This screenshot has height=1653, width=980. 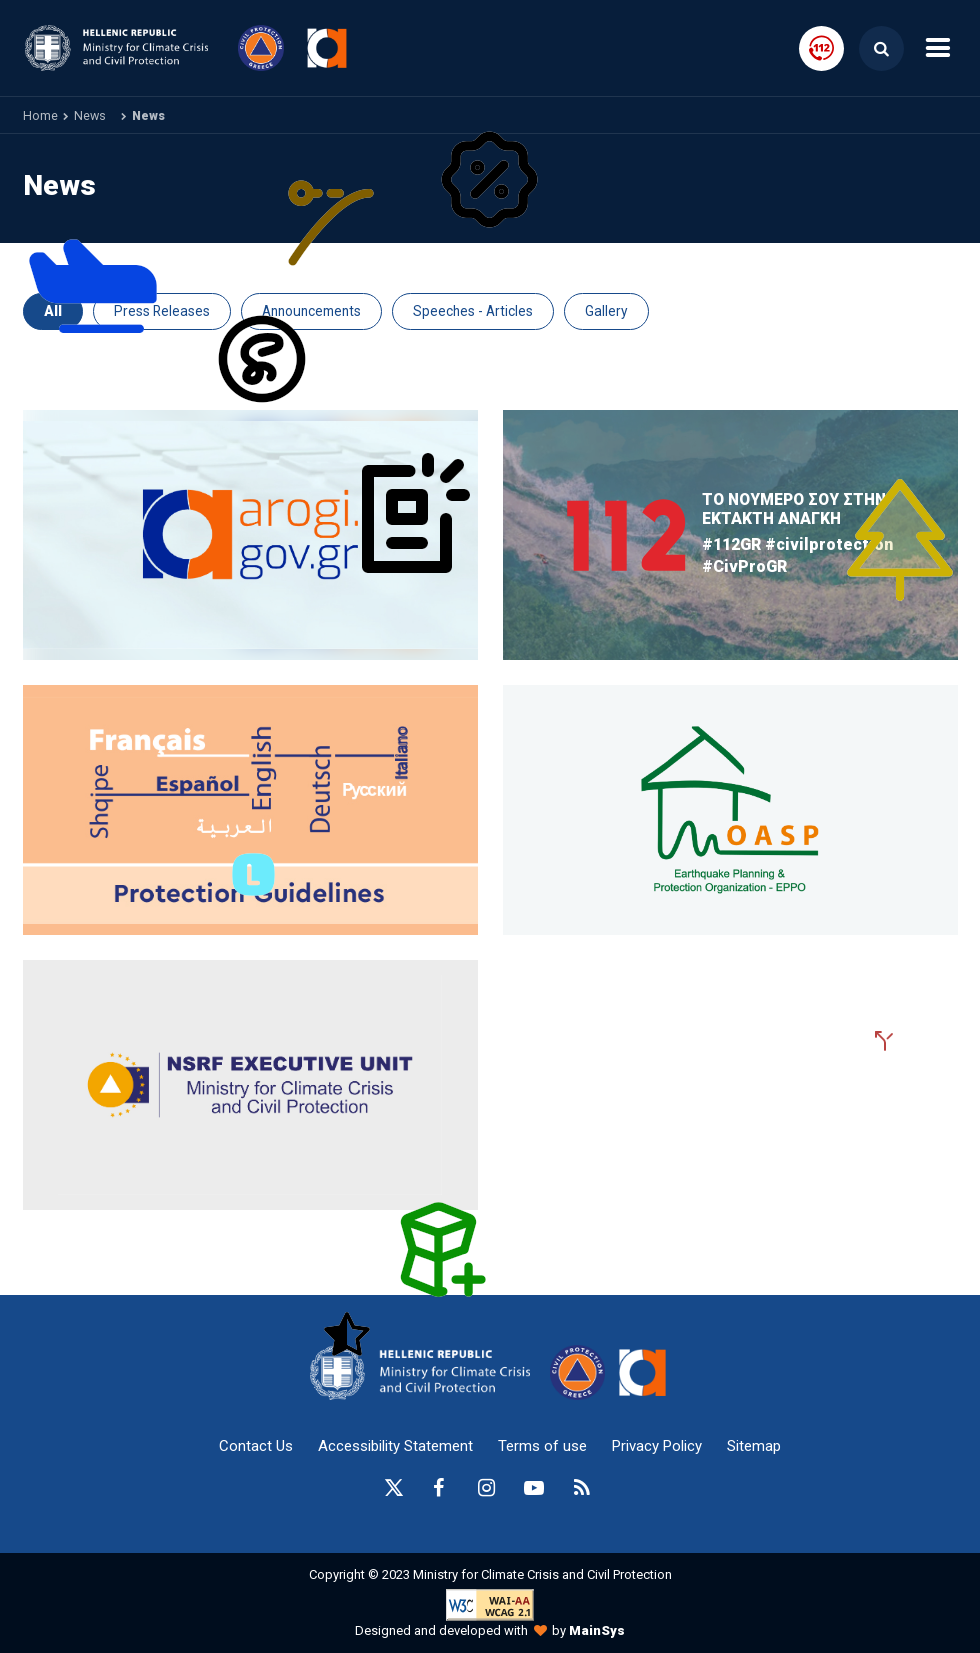 What do you see at coordinates (410, 513) in the screenshot?
I see `indicates sponsored or advertisement content` at bounding box center [410, 513].